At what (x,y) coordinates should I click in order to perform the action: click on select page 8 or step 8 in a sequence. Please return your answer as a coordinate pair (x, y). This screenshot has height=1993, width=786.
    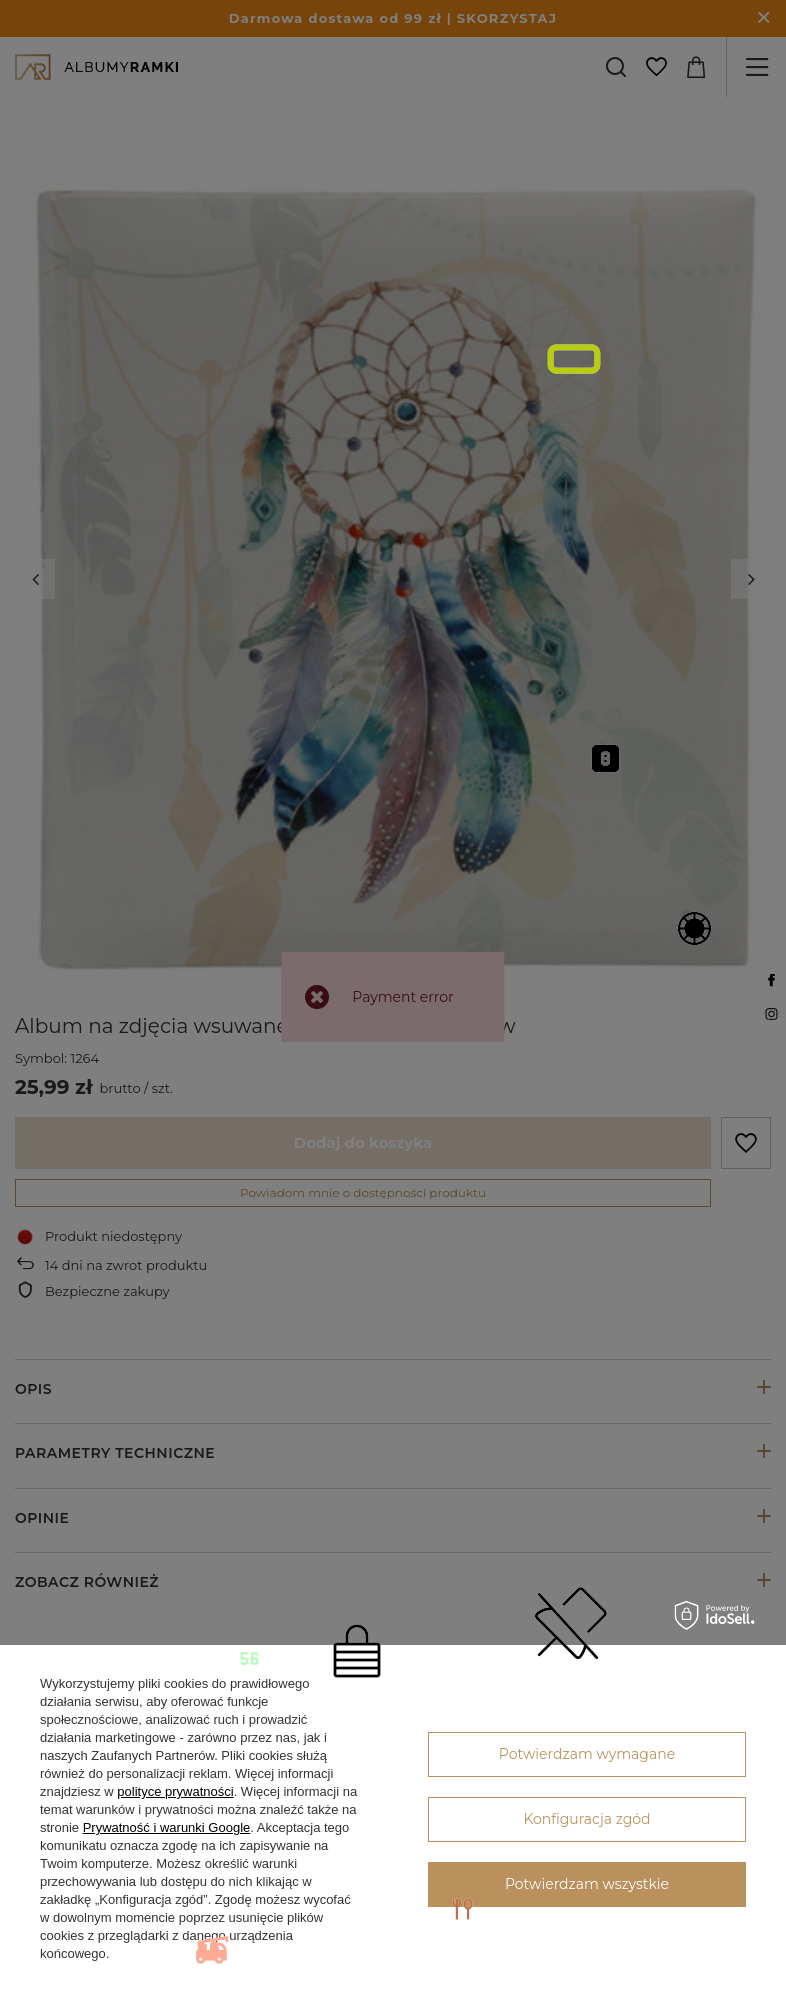
    Looking at the image, I should click on (605, 758).